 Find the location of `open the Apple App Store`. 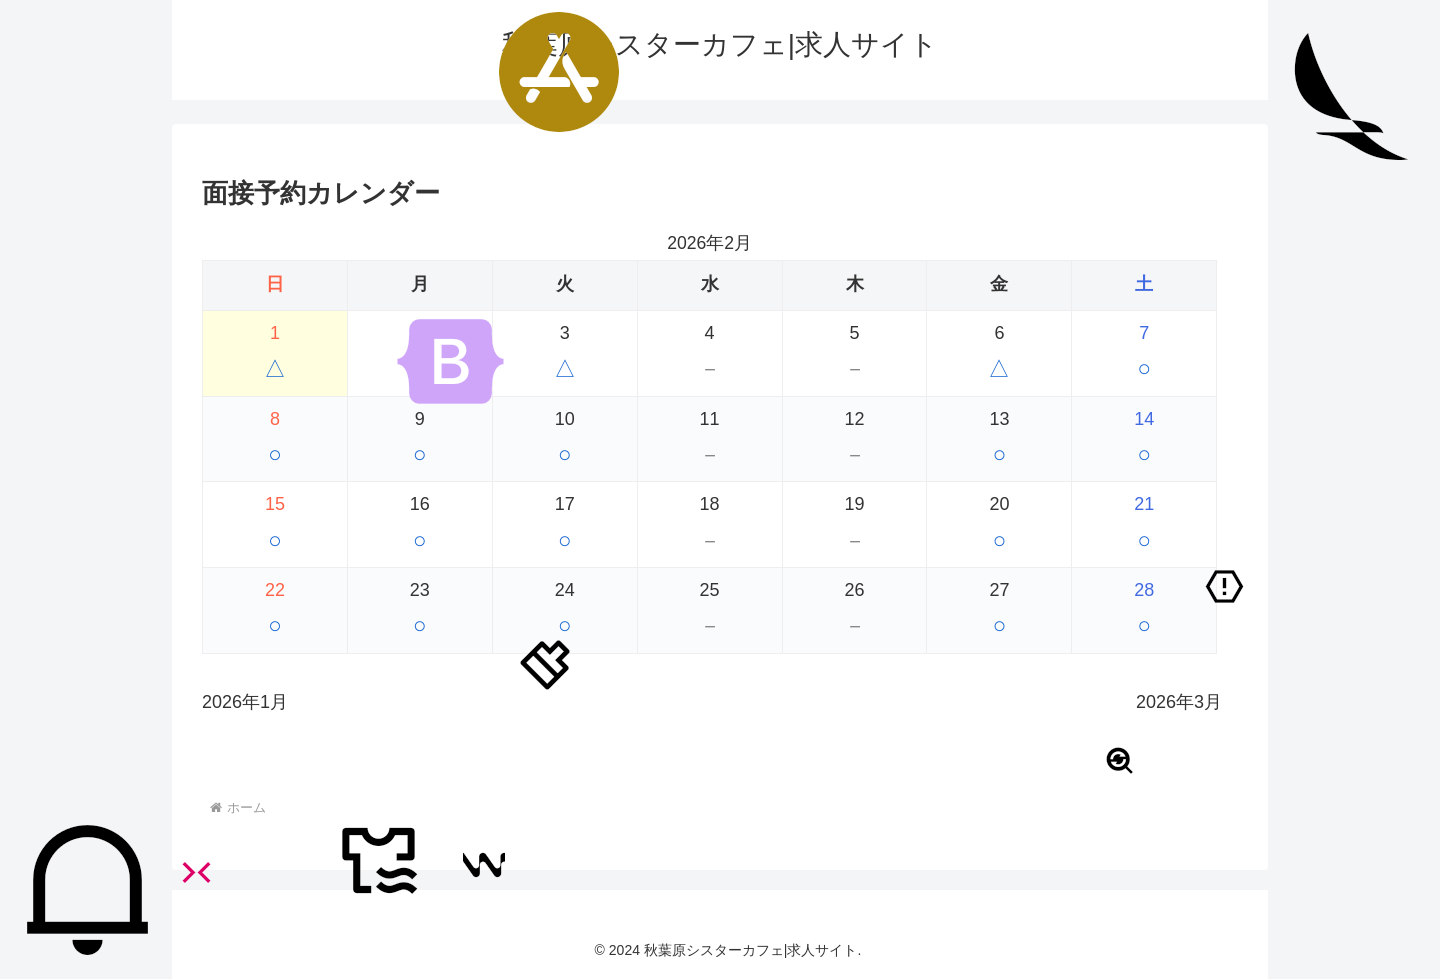

open the Apple App Store is located at coordinates (559, 72).